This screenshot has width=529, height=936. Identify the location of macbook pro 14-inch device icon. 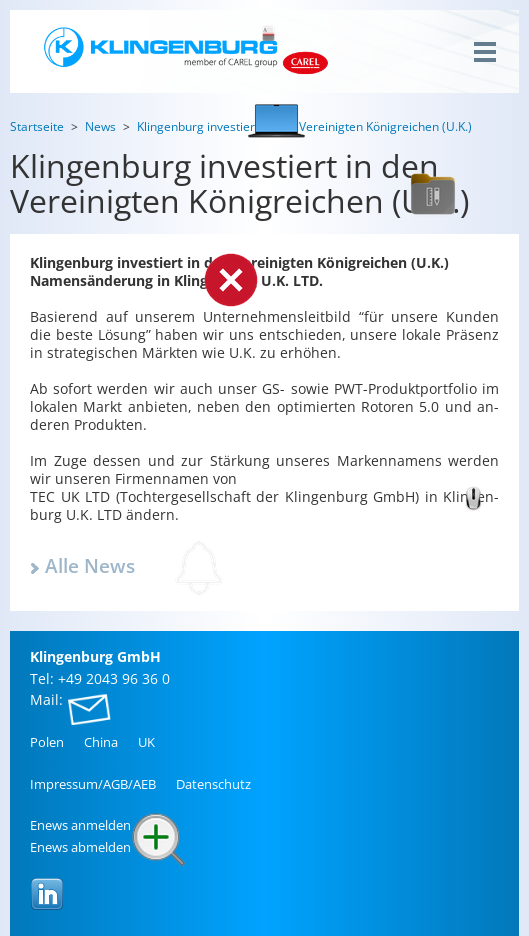
(276, 116).